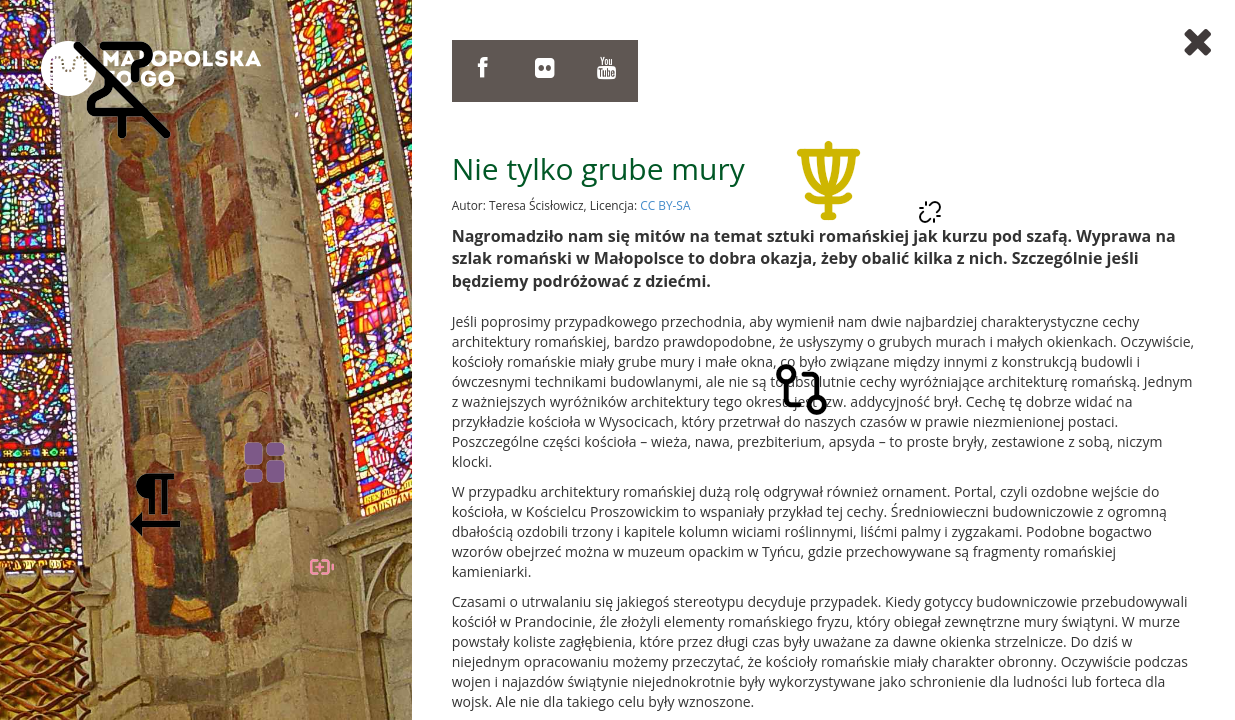 Image resolution: width=1235 pixels, height=720 pixels. I want to click on open dashboard view, so click(264, 462).